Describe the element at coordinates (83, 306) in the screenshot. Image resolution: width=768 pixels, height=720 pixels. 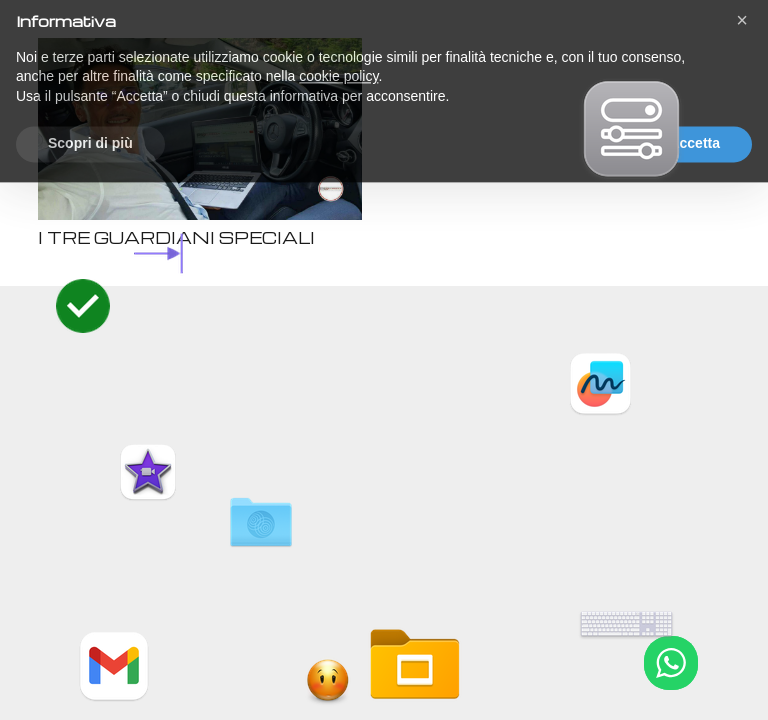
I see `confirm or accept an action` at that location.